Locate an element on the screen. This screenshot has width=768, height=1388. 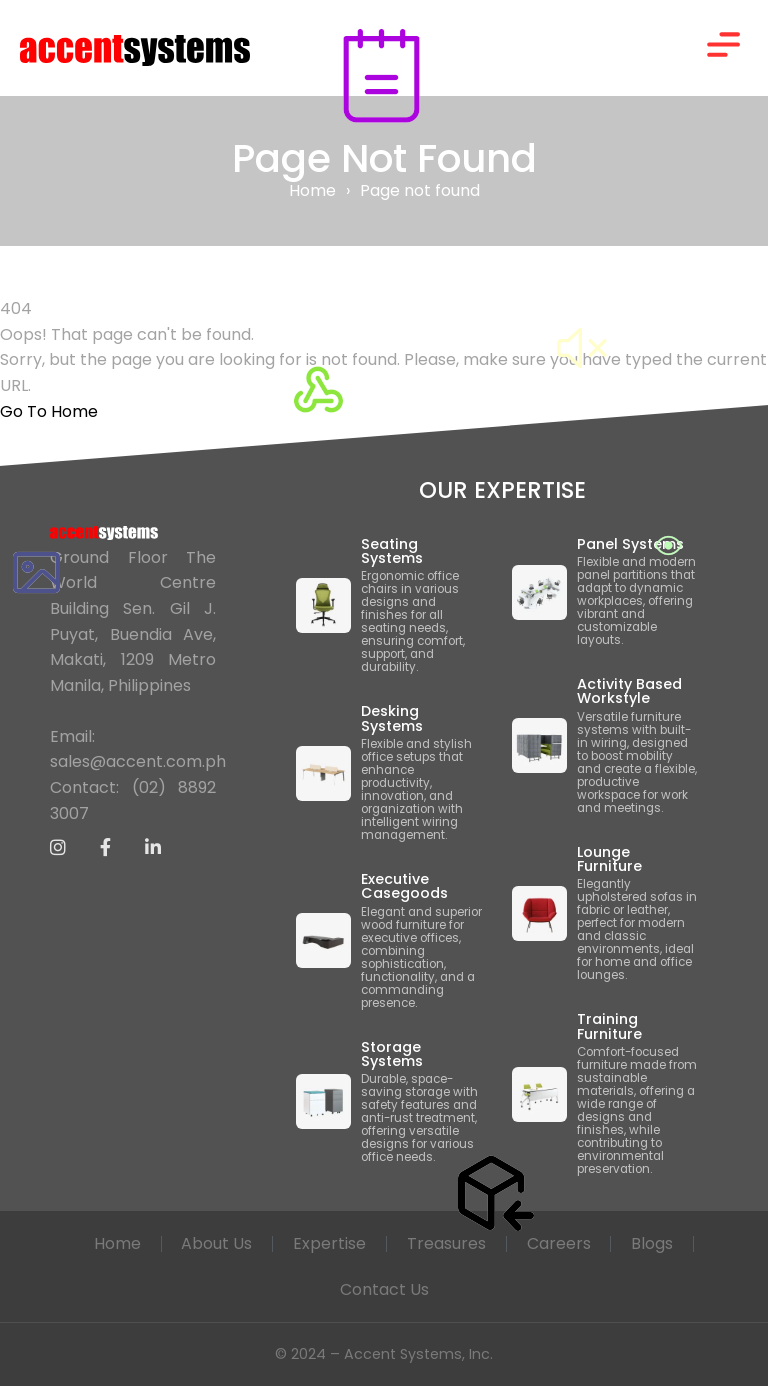
view or preview content is located at coordinates (668, 545).